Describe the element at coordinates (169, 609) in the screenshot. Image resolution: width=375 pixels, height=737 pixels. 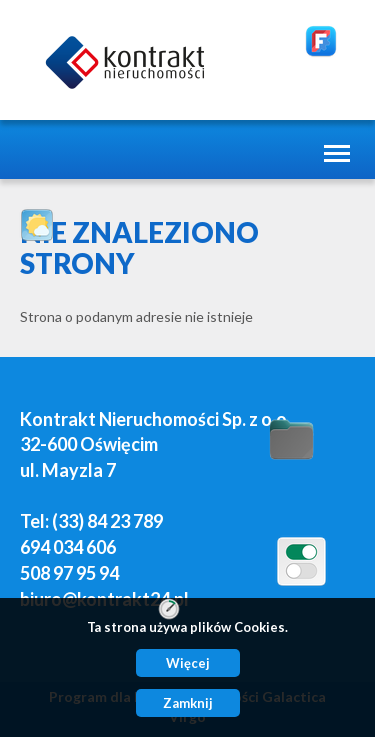
I see `open sysprof system profiler` at that location.